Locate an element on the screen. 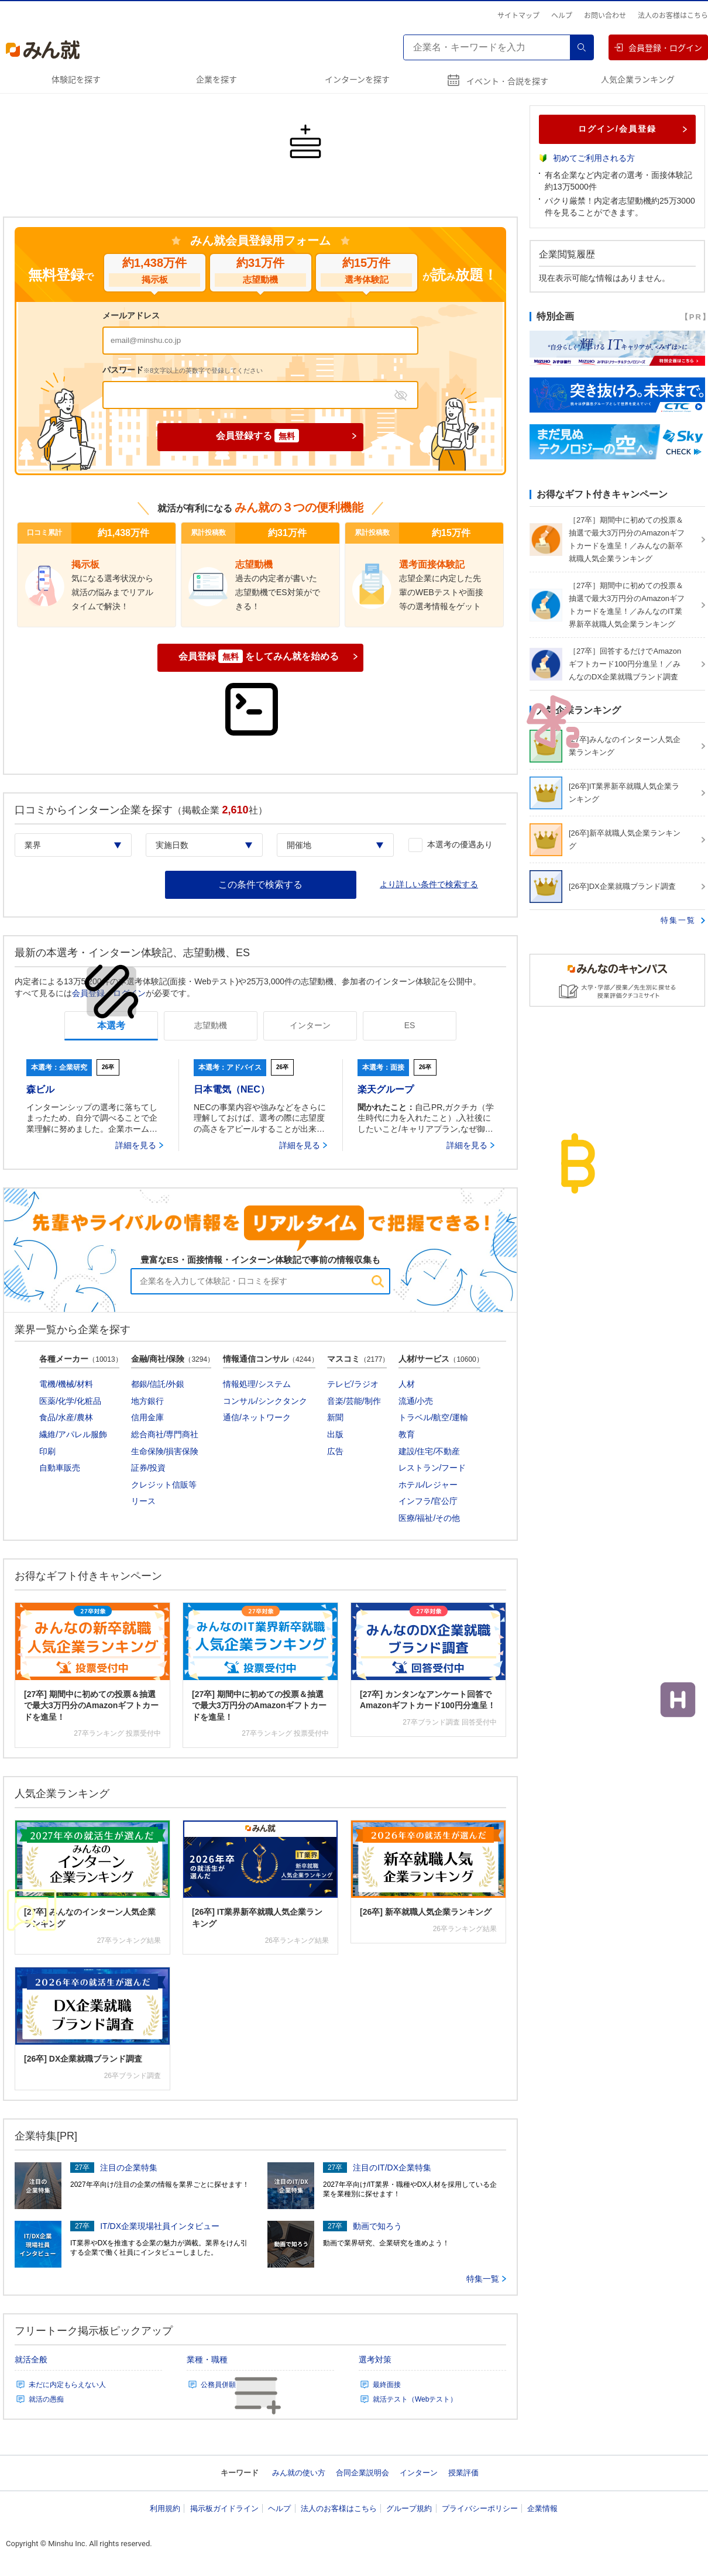 The width and height of the screenshot is (708, 2576). indicates a hospital or medical facility nearby is located at coordinates (678, 1699).